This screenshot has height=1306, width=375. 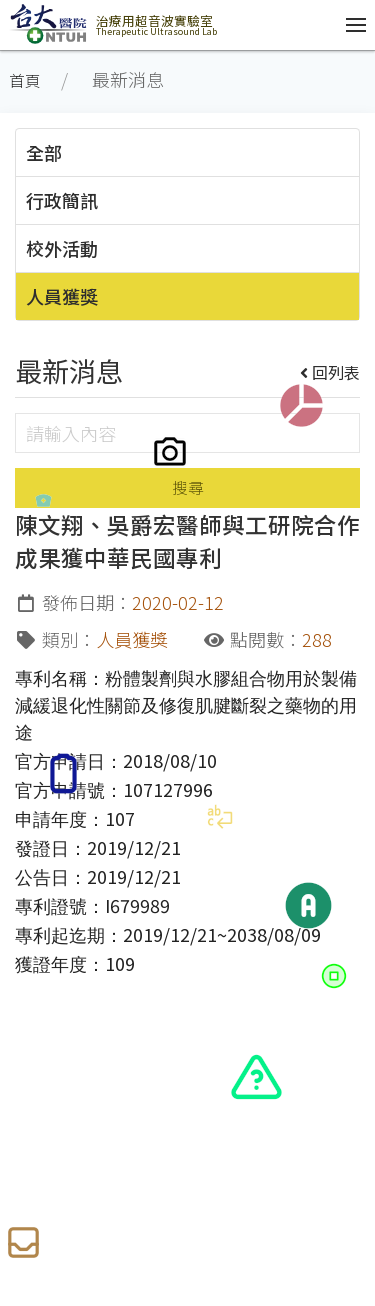 What do you see at coordinates (220, 817) in the screenshot?
I see `toggle word wrap in the editor` at bounding box center [220, 817].